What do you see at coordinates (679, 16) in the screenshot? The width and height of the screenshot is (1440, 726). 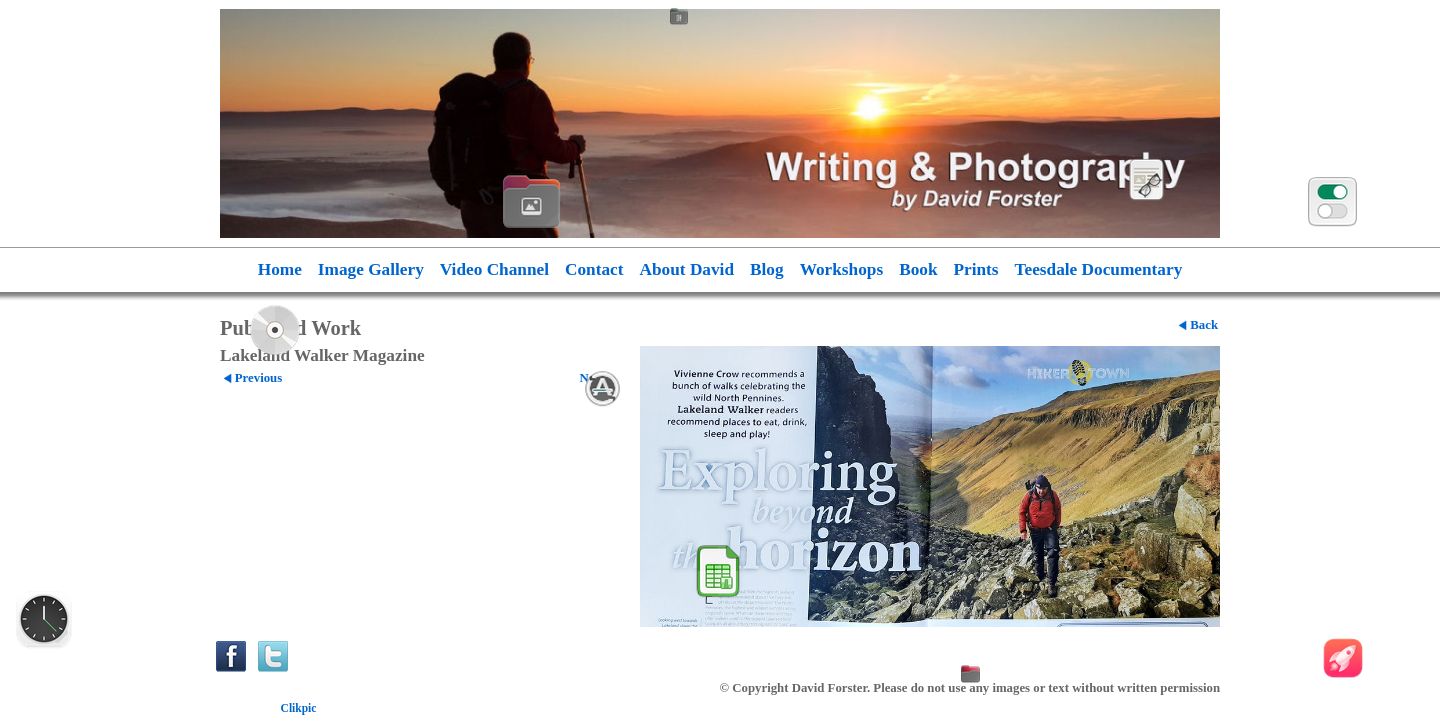 I see `open templates folder` at bounding box center [679, 16].